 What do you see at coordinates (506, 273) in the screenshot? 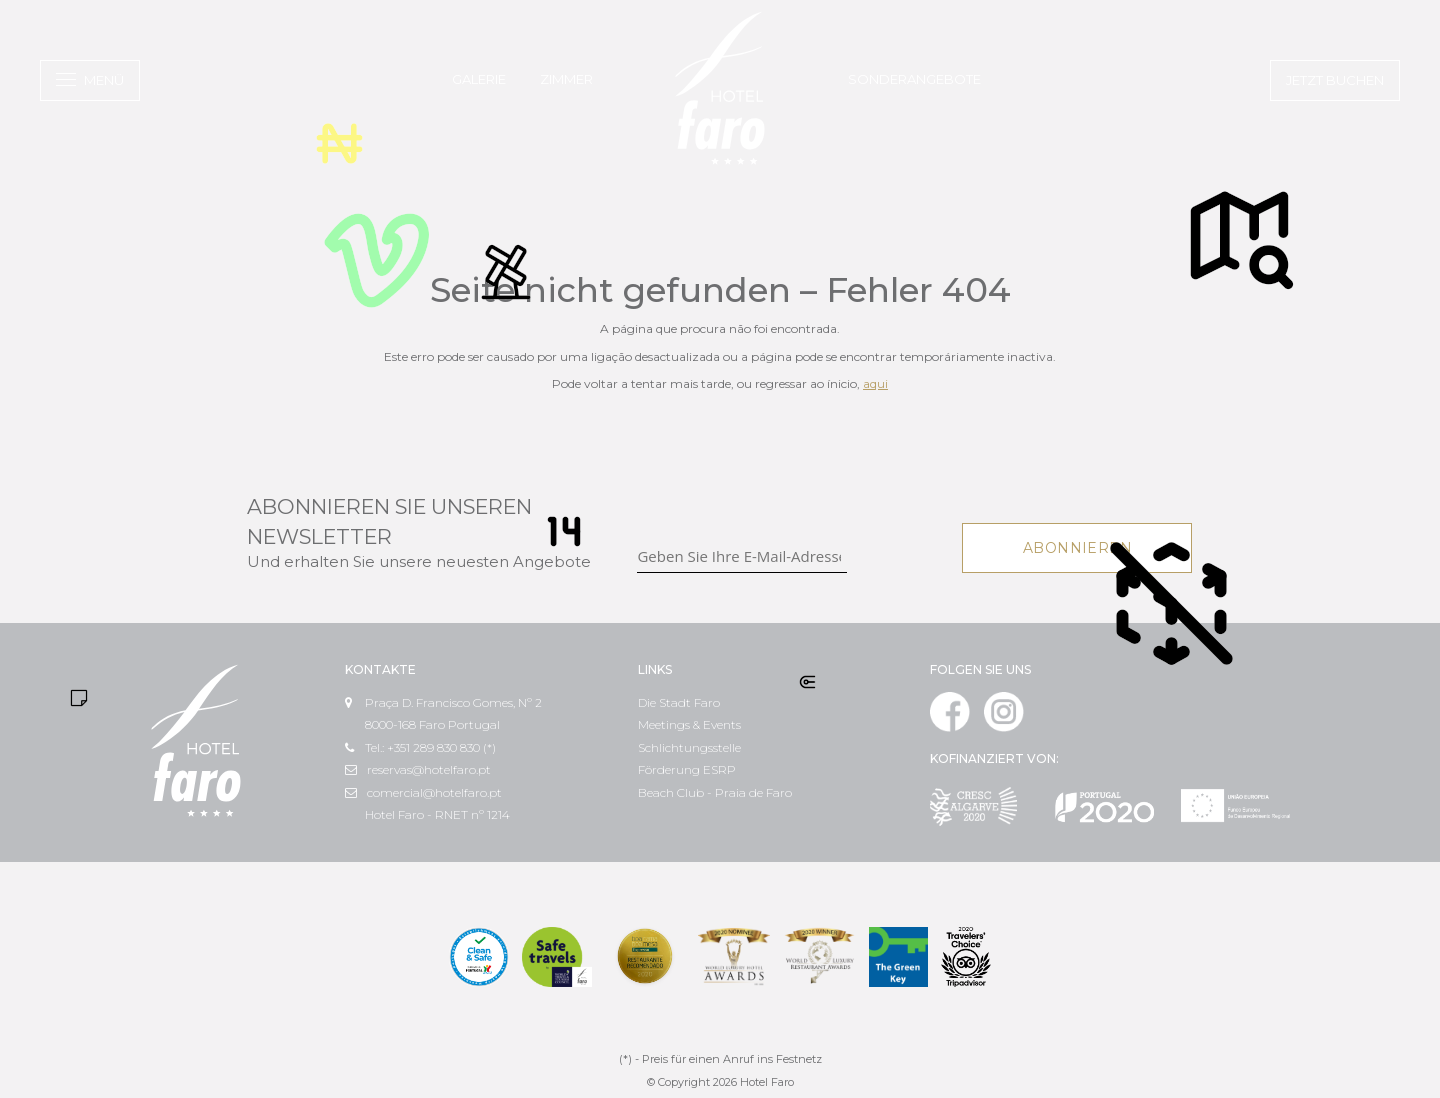
I see `indicates wind or renewable energy settings` at bounding box center [506, 273].